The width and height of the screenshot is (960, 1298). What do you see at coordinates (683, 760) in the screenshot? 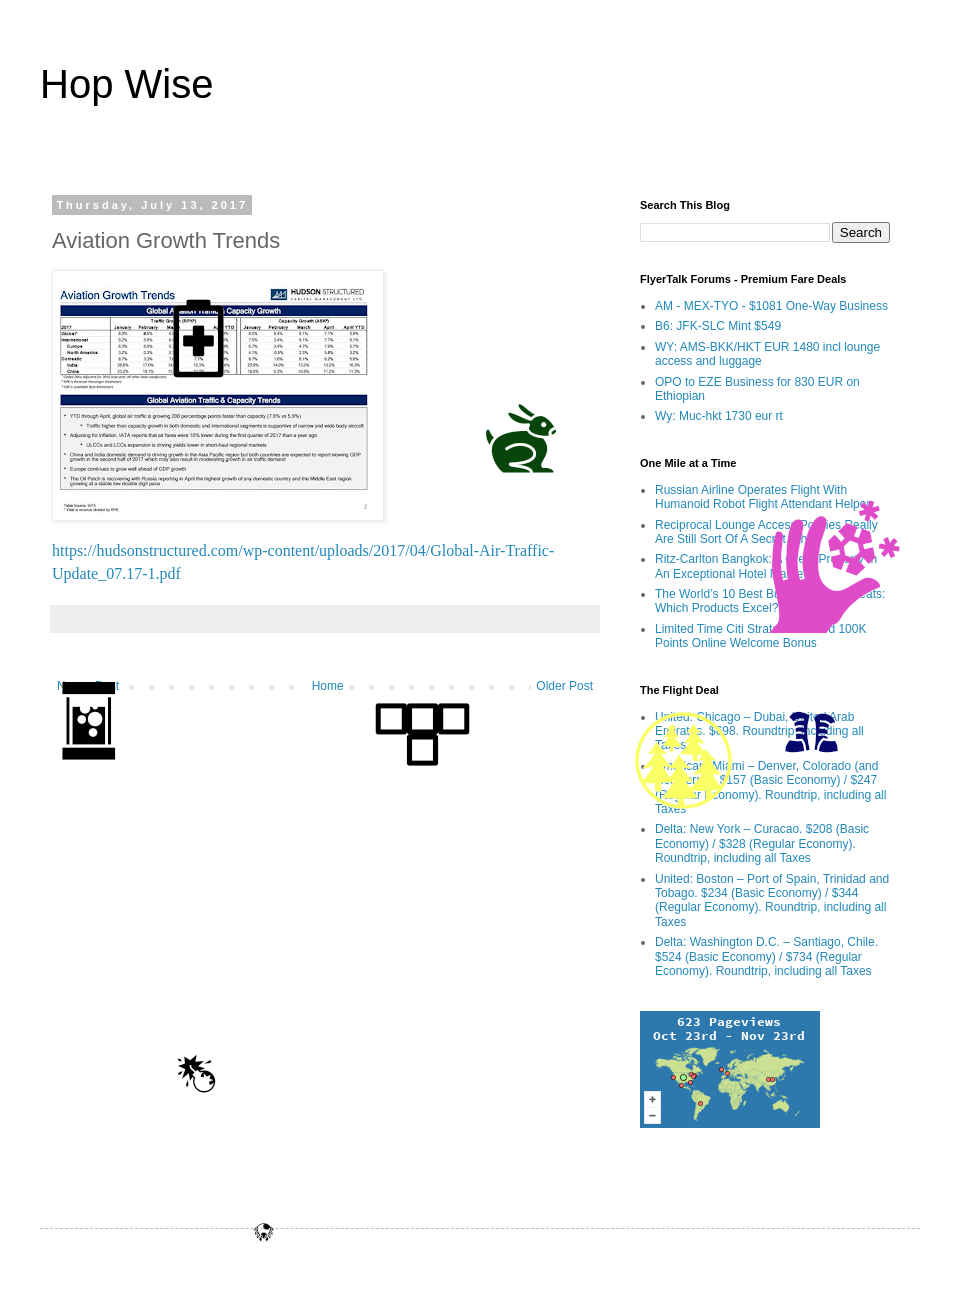
I see `explore forest or nature areas in-game` at bounding box center [683, 760].